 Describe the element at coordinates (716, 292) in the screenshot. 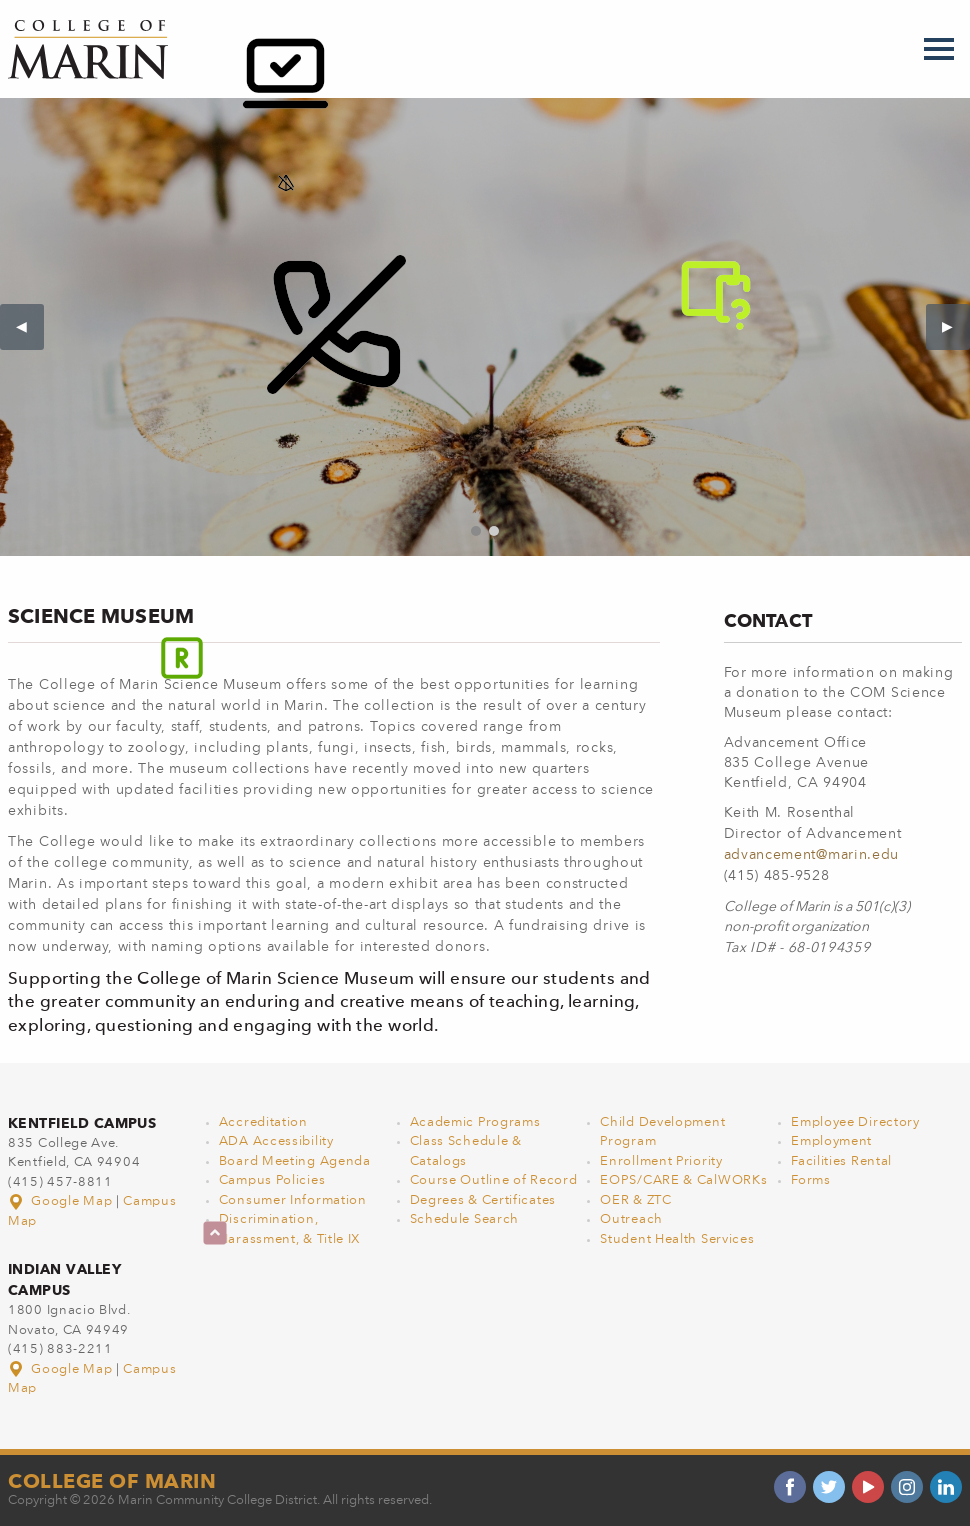

I see `get help with connected devices` at that location.